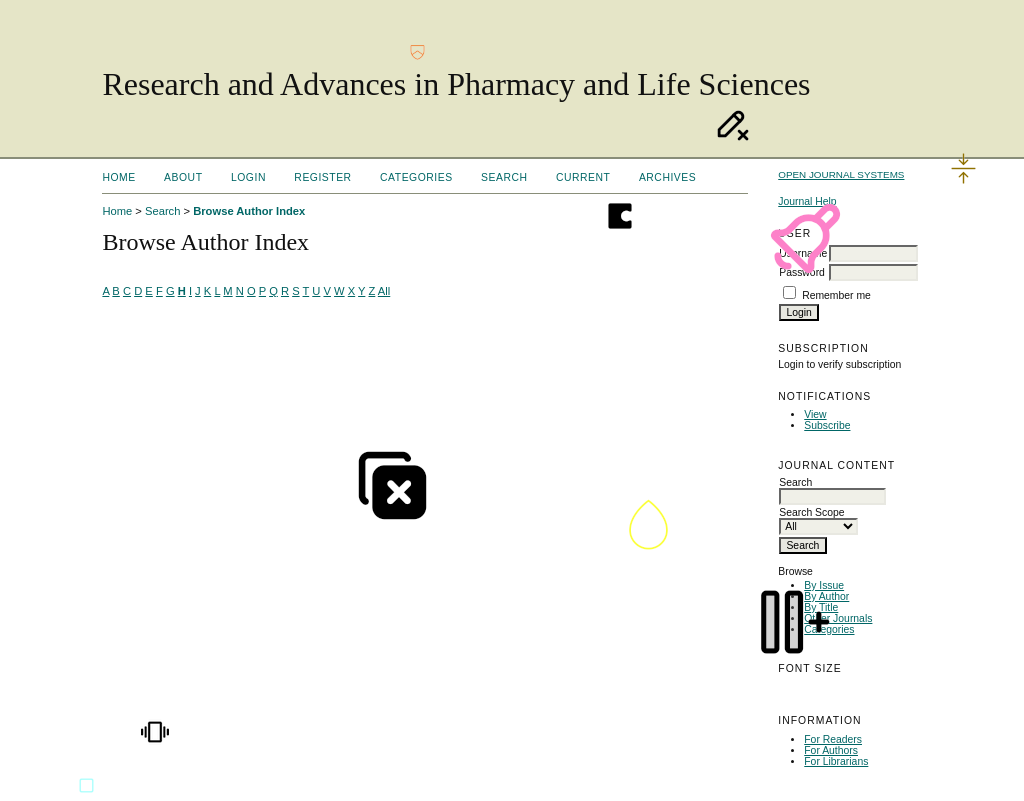  Describe the element at coordinates (155, 732) in the screenshot. I see `enable vibration mode for notifications` at that location.